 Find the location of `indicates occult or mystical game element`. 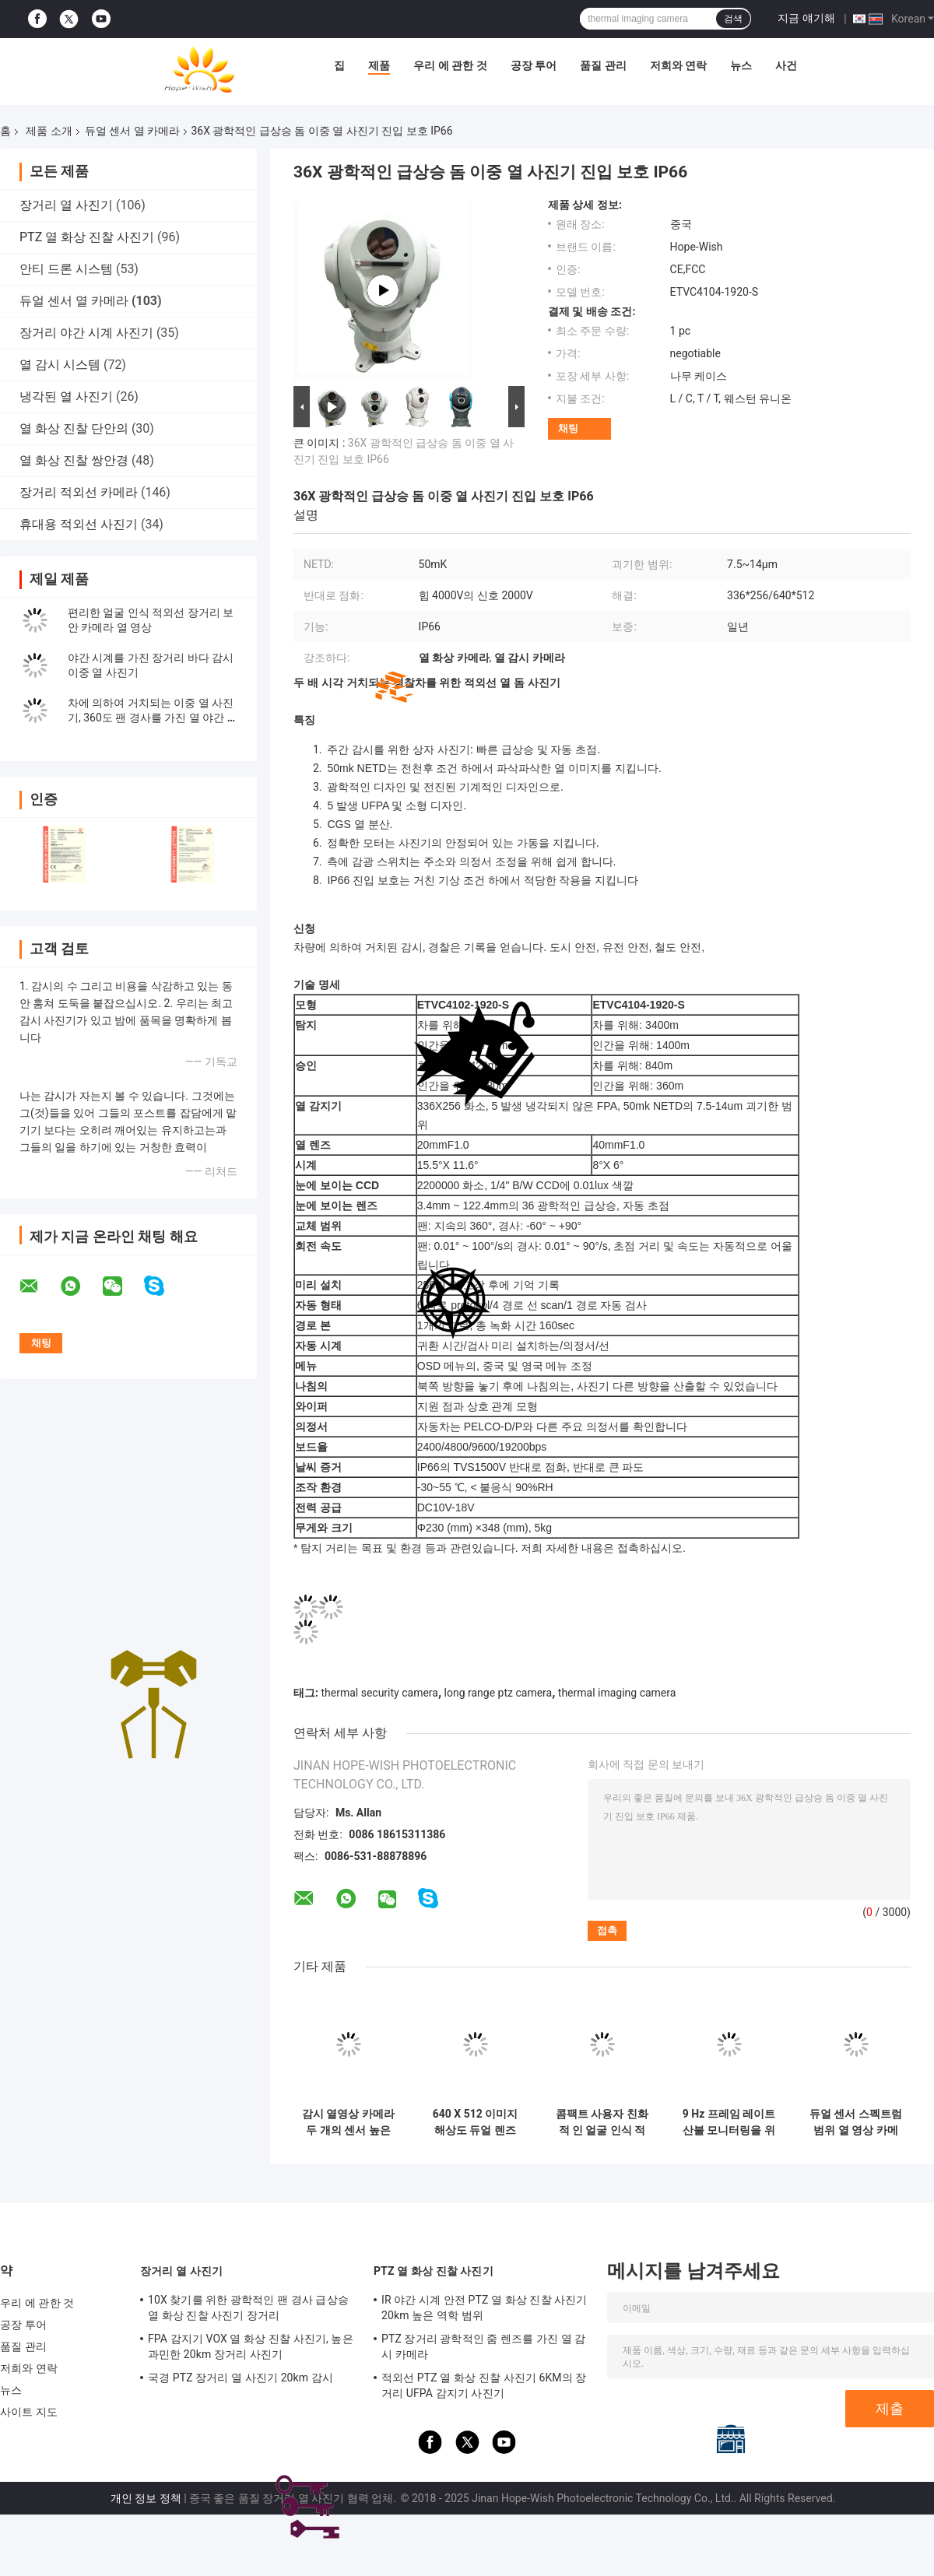

indicates occult or mystical game element is located at coordinates (453, 1304).